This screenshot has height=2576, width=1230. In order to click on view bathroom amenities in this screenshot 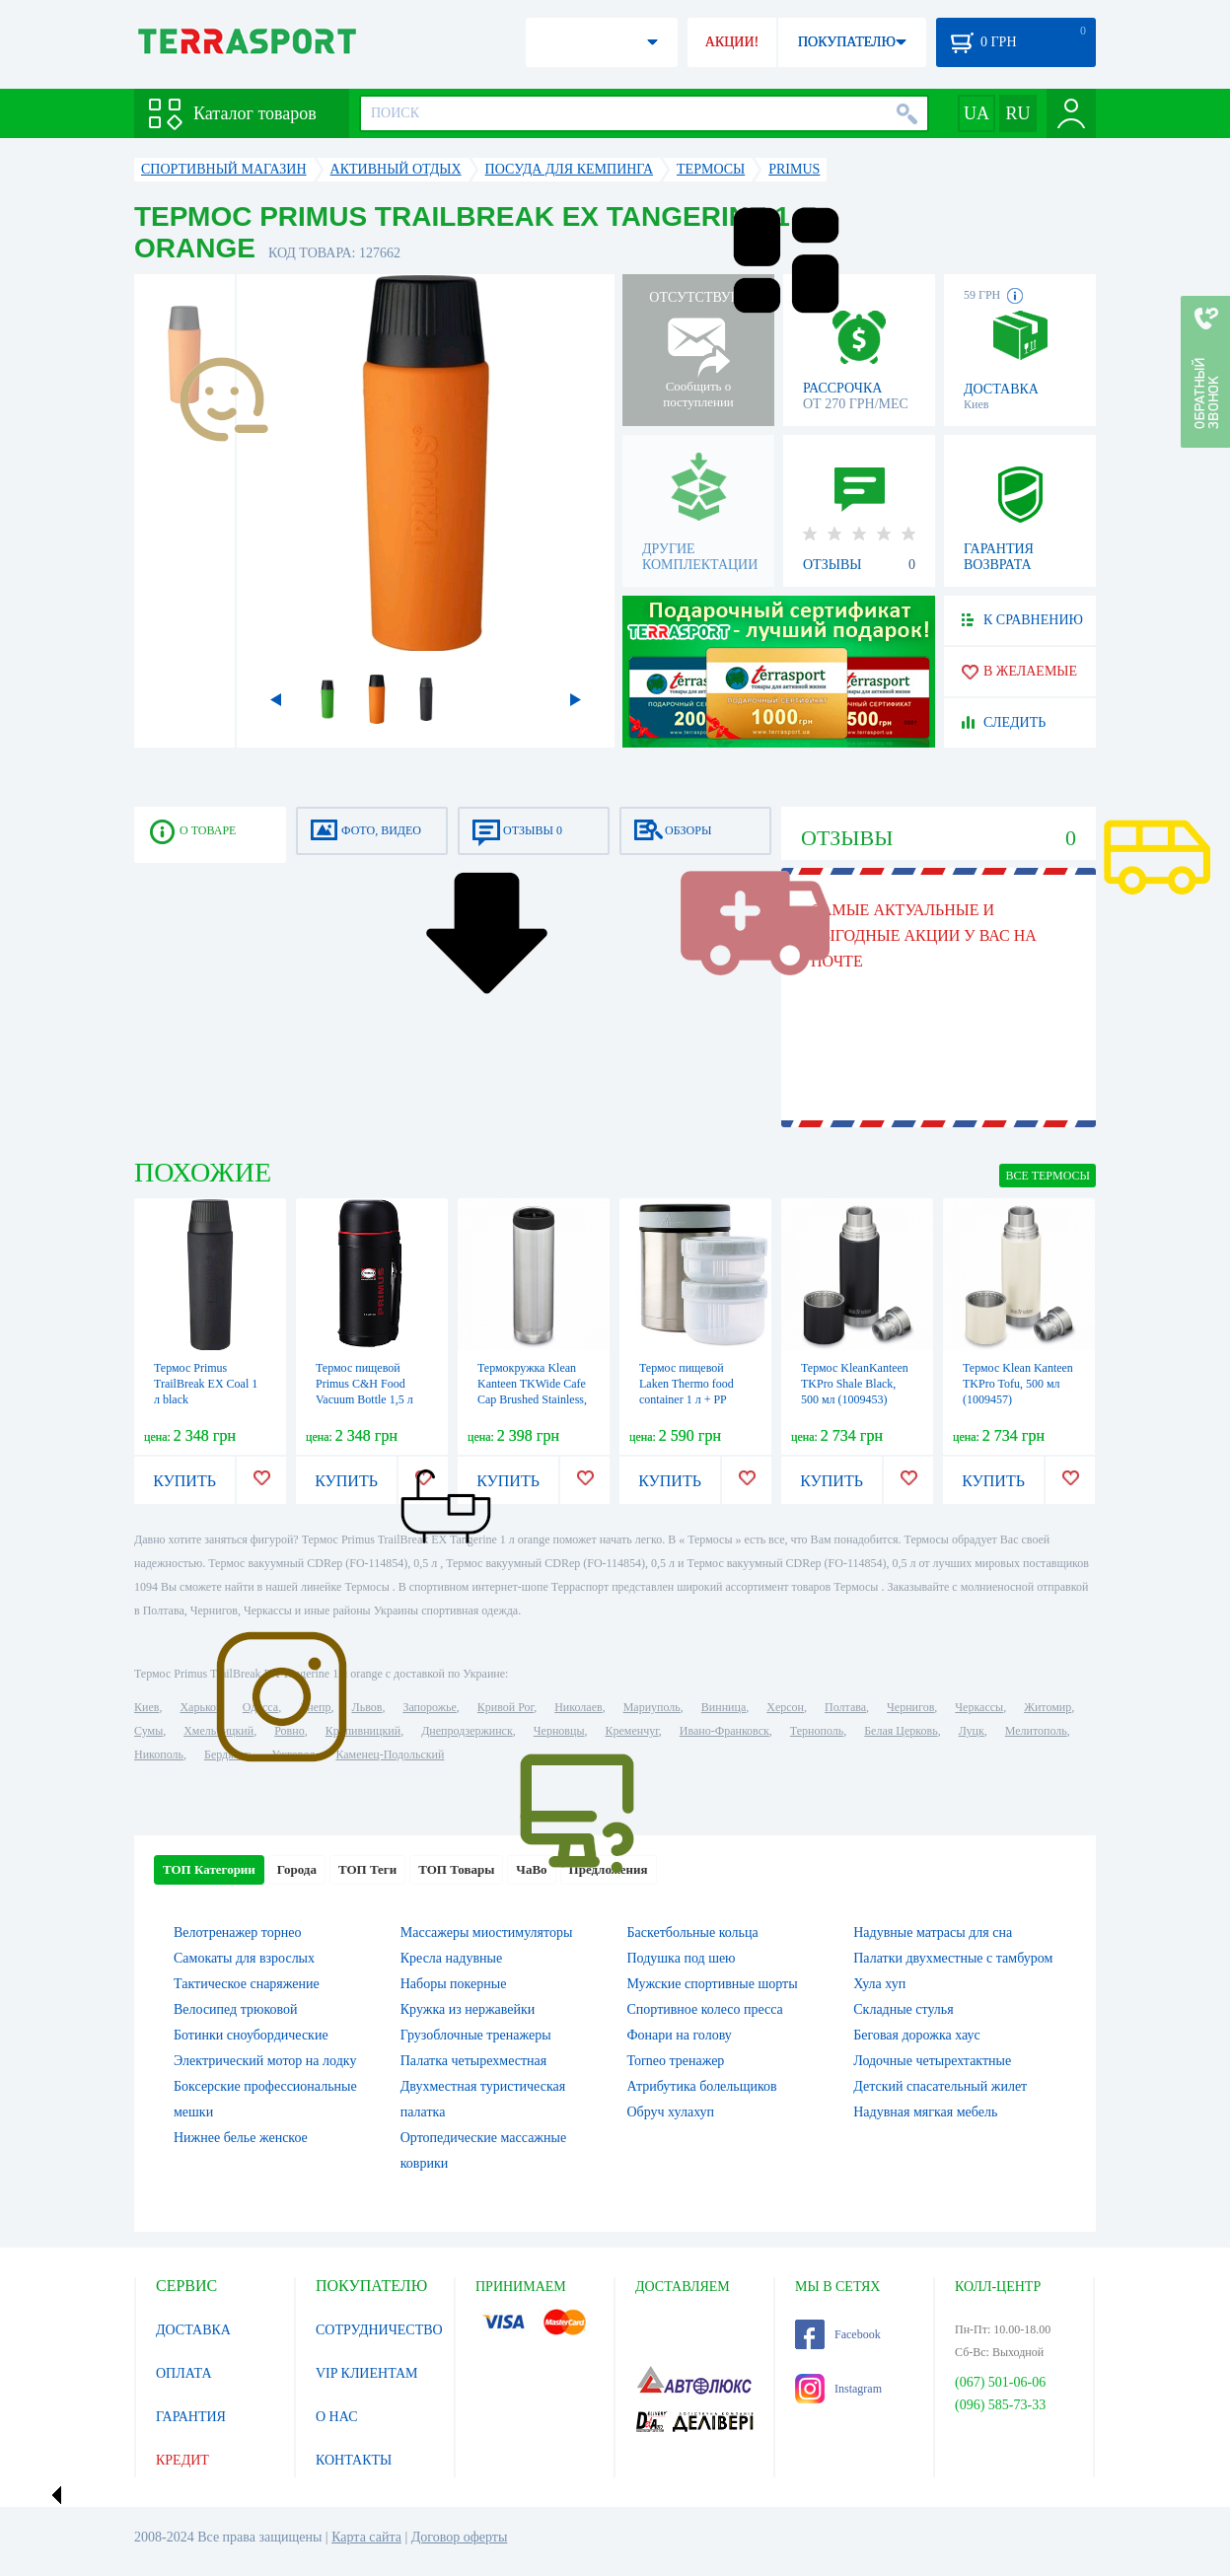, I will do `click(446, 1508)`.